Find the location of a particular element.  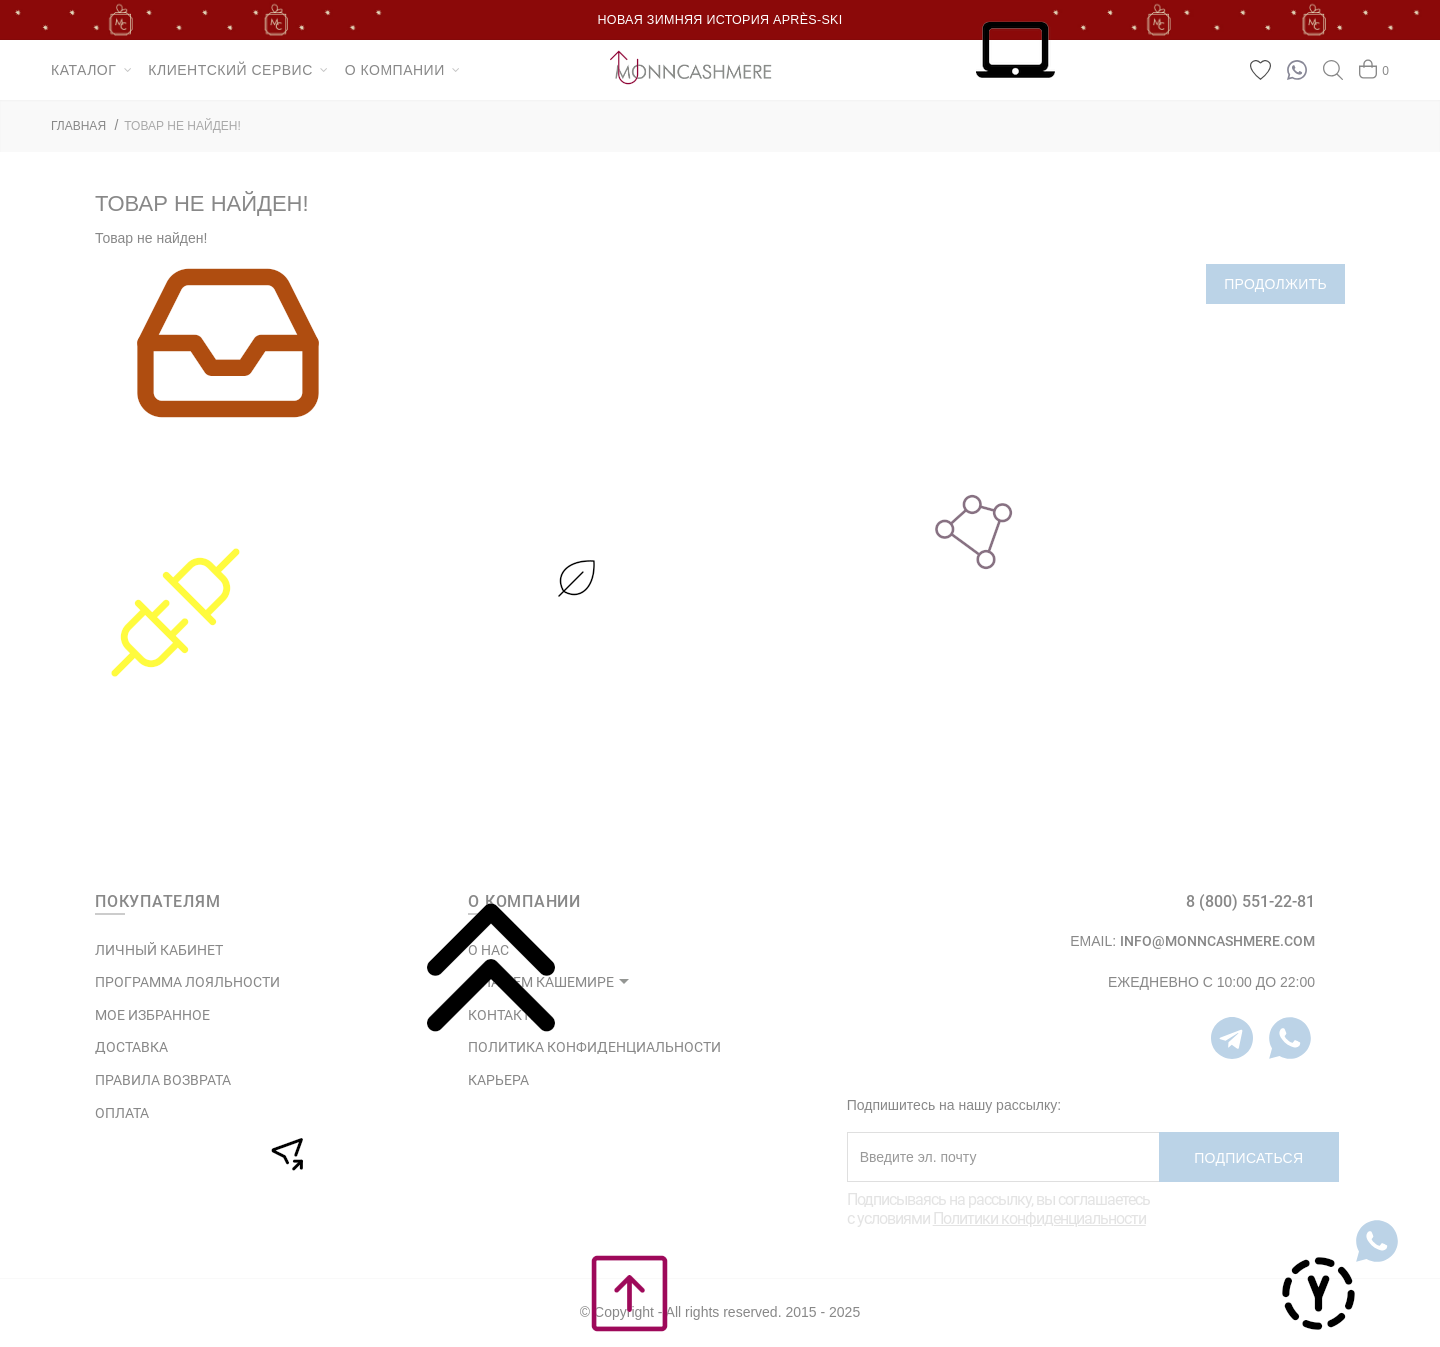

scroll to top of page is located at coordinates (491, 973).